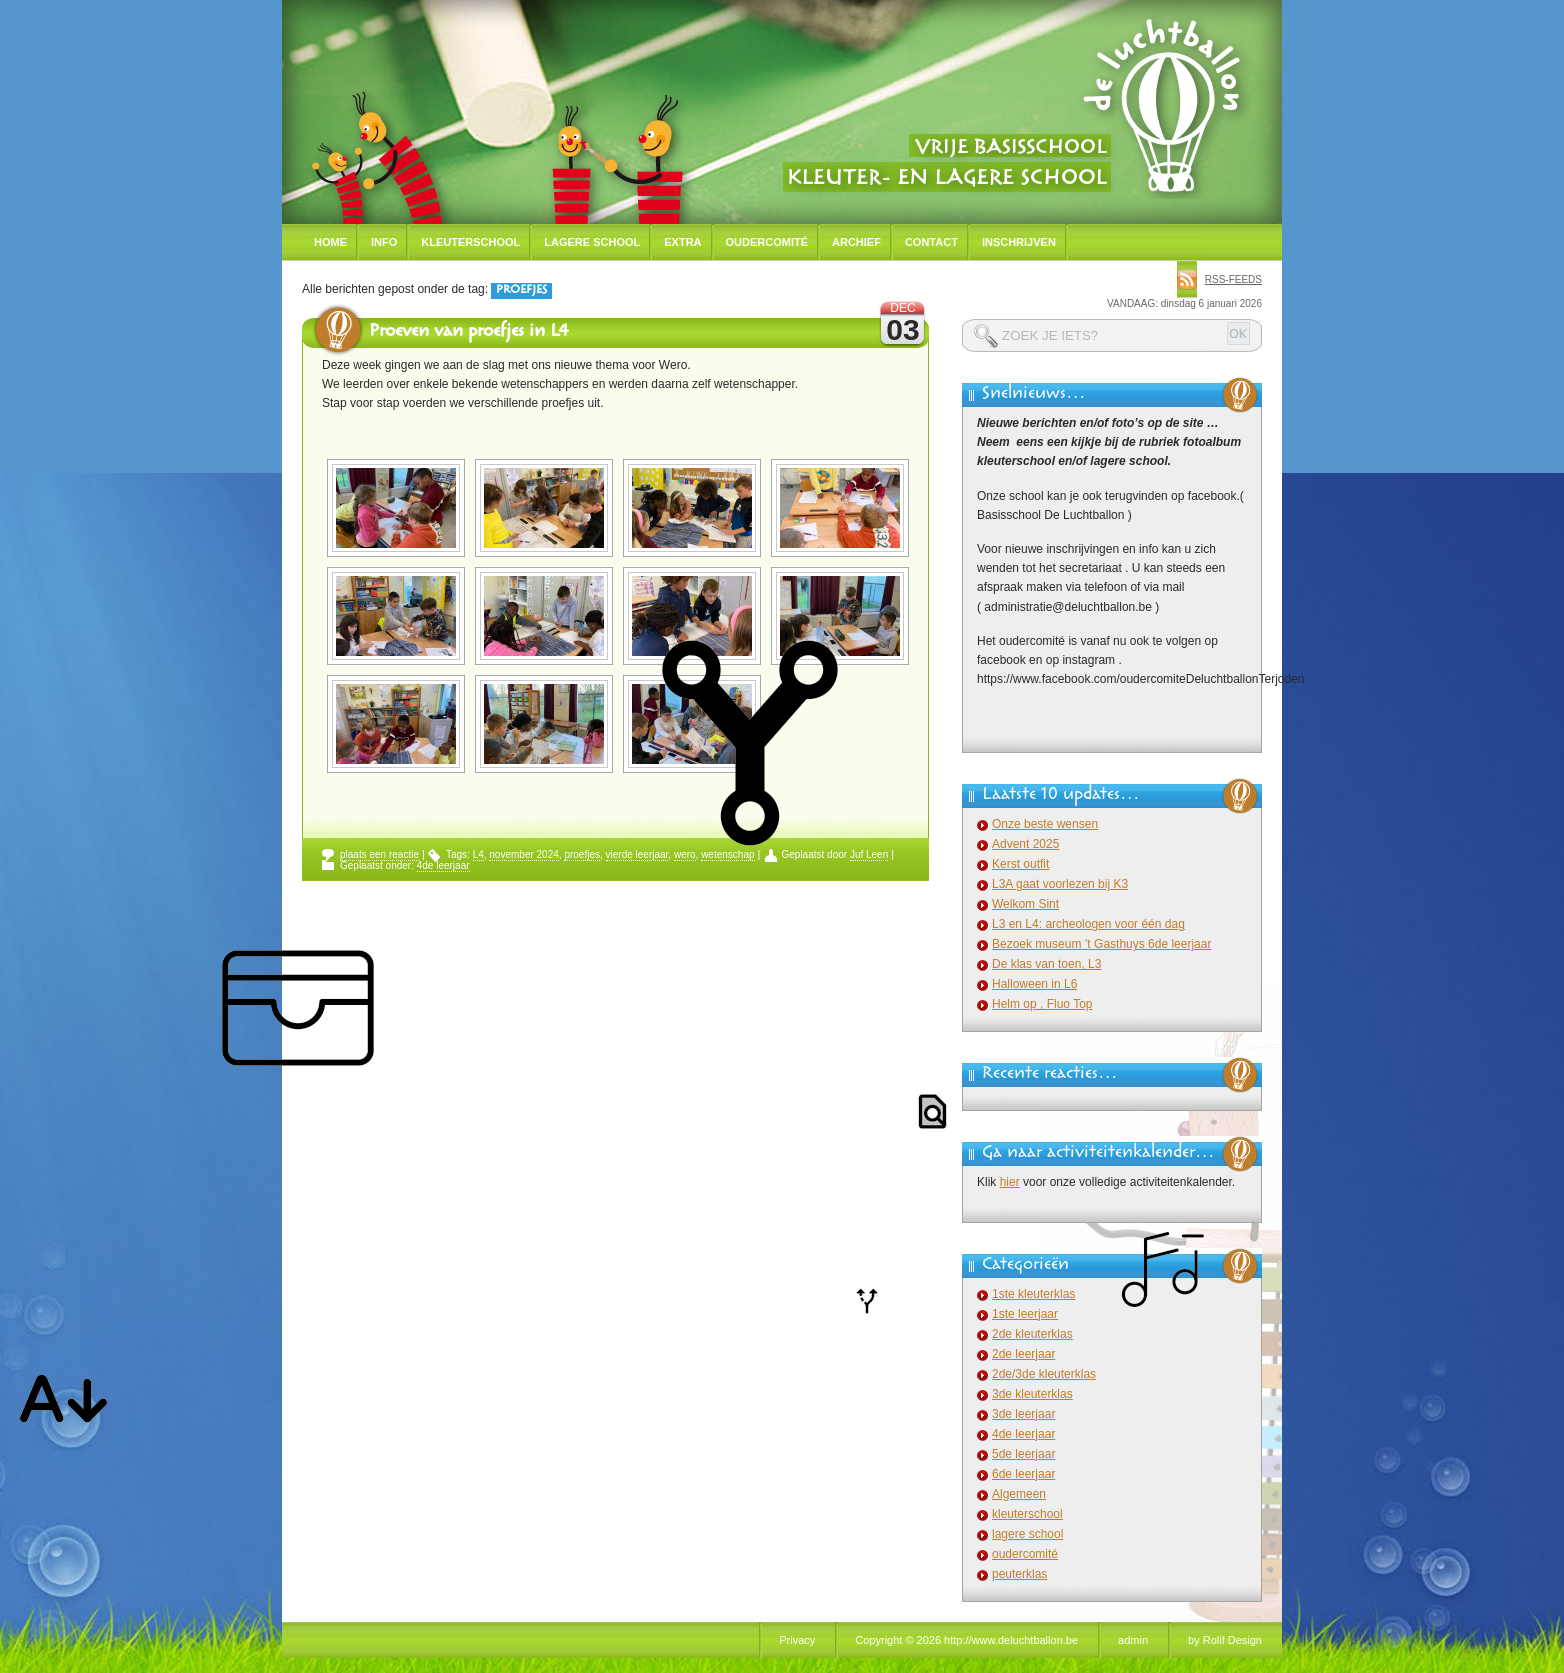  Describe the element at coordinates (63, 1402) in the screenshot. I see `sort text in descending alphabetical order` at that location.